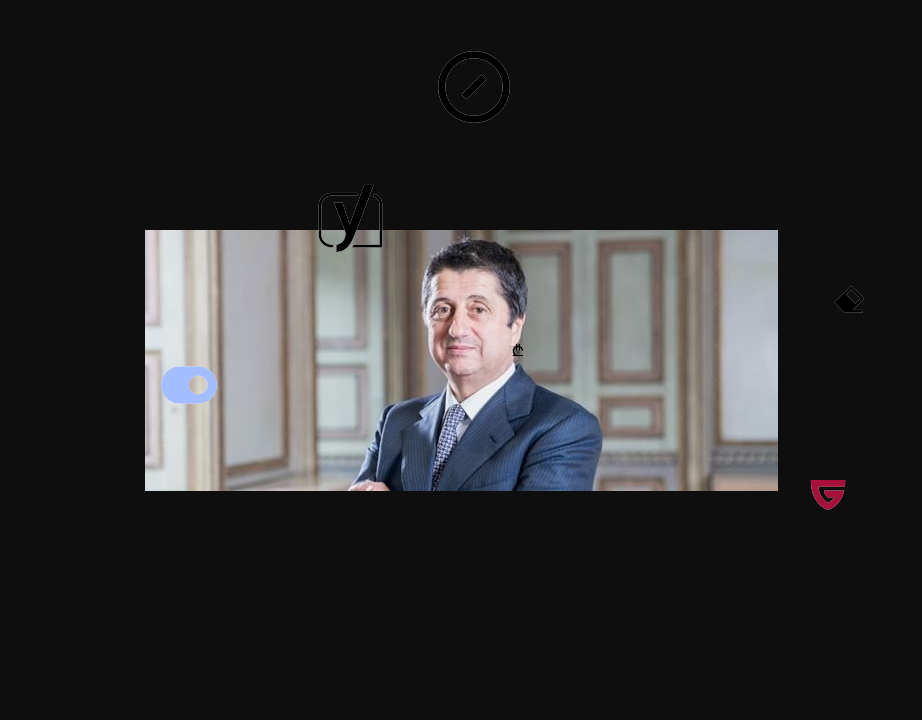 Image resolution: width=922 pixels, height=720 pixels. Describe the element at coordinates (350, 218) in the screenshot. I see `yoast SEO plugin logo` at that location.